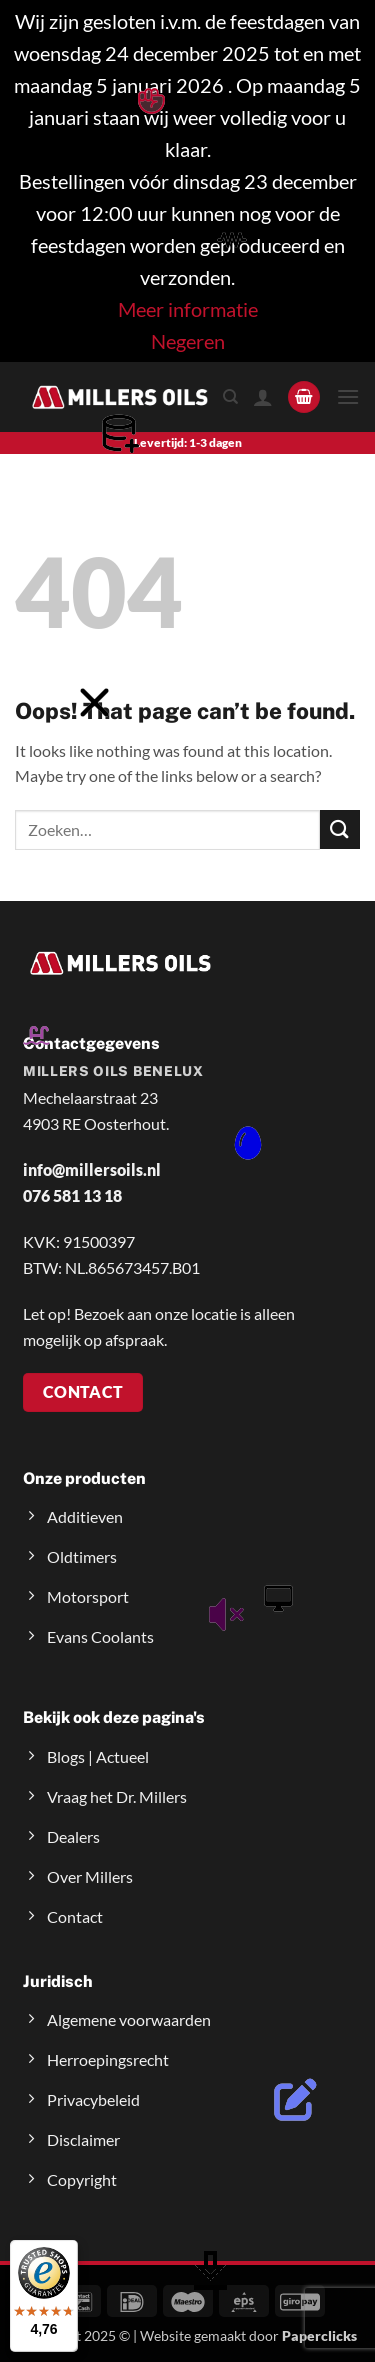 This screenshot has height=2362, width=375. I want to click on view circuit or resistor component details, so click(232, 240).